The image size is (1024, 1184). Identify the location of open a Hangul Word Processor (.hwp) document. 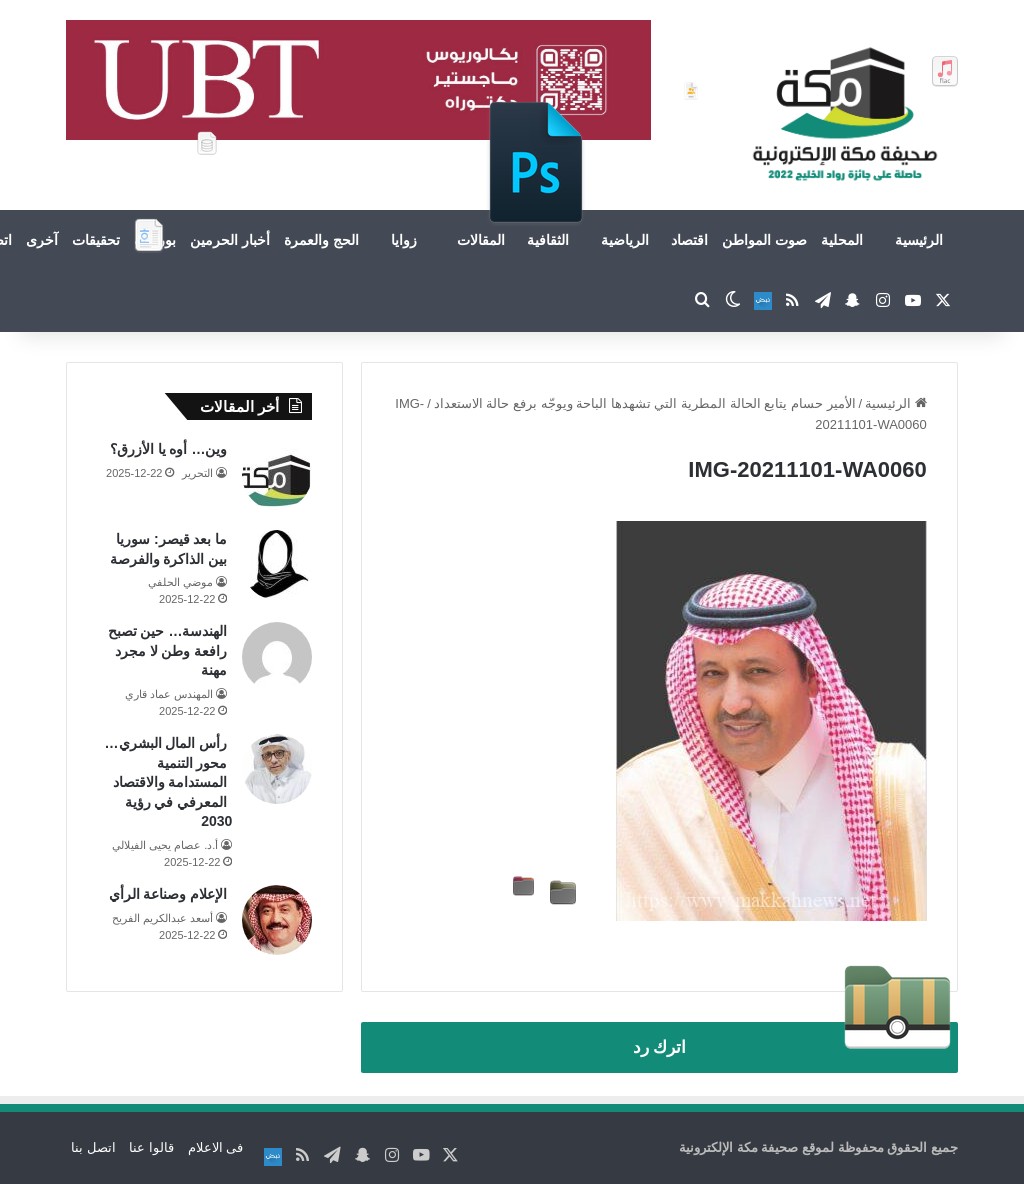
(149, 235).